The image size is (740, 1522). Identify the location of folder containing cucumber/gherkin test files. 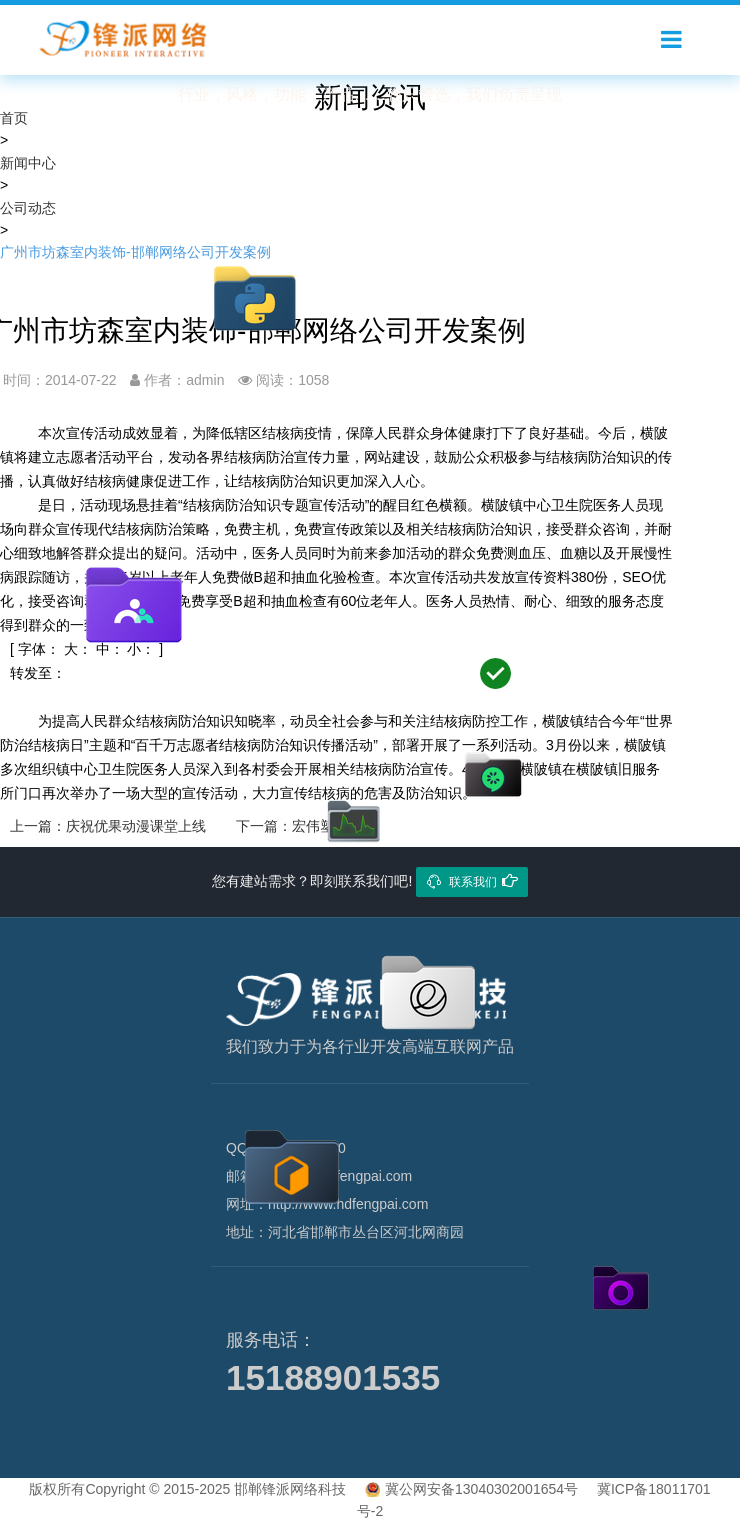
(493, 776).